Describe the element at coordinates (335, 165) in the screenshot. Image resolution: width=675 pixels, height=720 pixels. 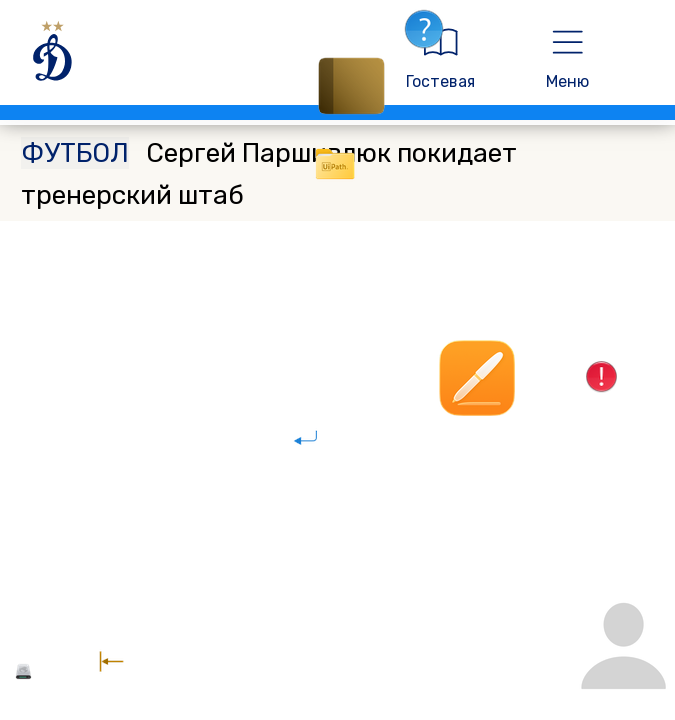
I see `open folder containing UiPath automation projects` at that location.